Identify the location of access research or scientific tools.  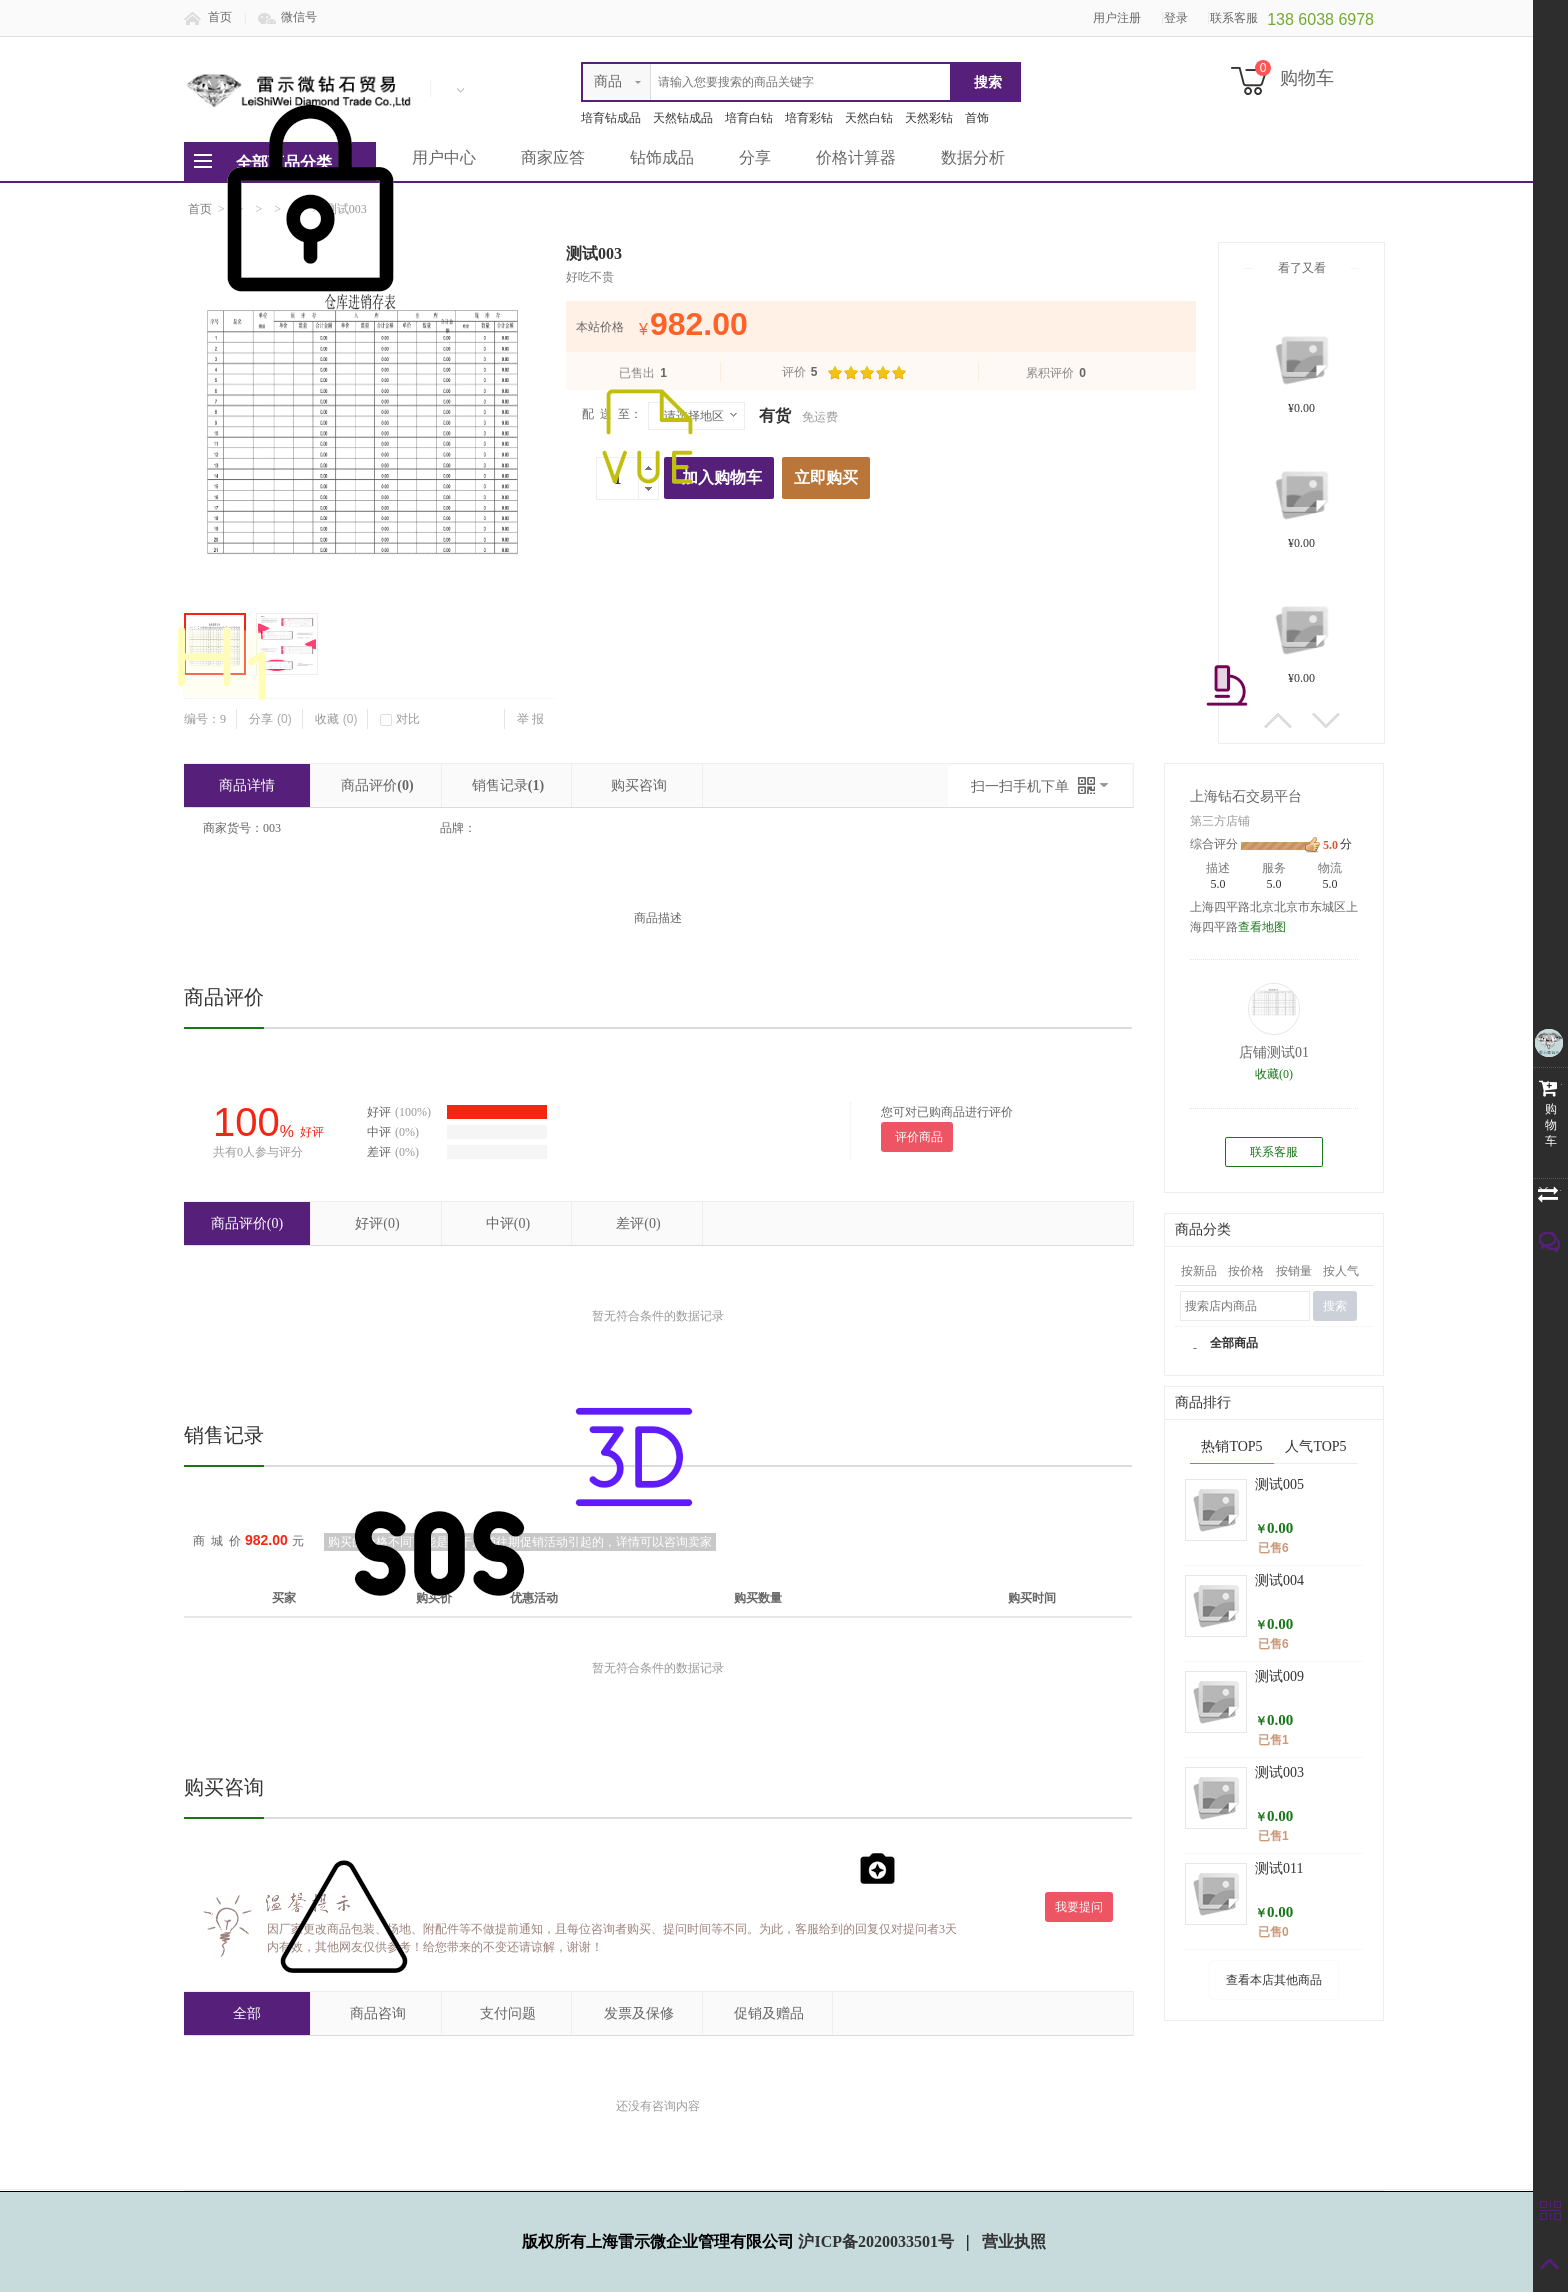
(1227, 687).